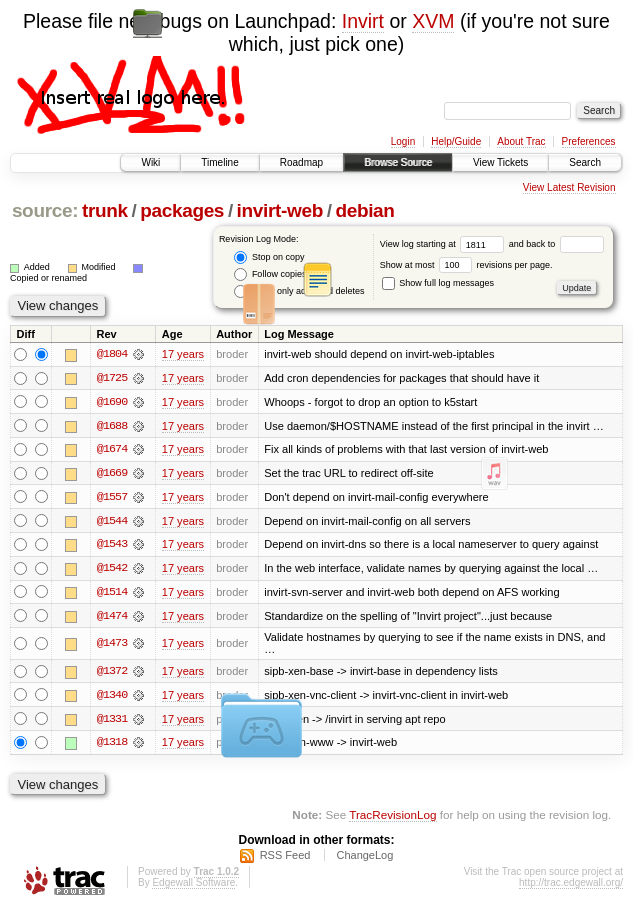 This screenshot has width=633, height=913. Describe the element at coordinates (259, 304) in the screenshot. I see `open a compressed archive file` at that location.